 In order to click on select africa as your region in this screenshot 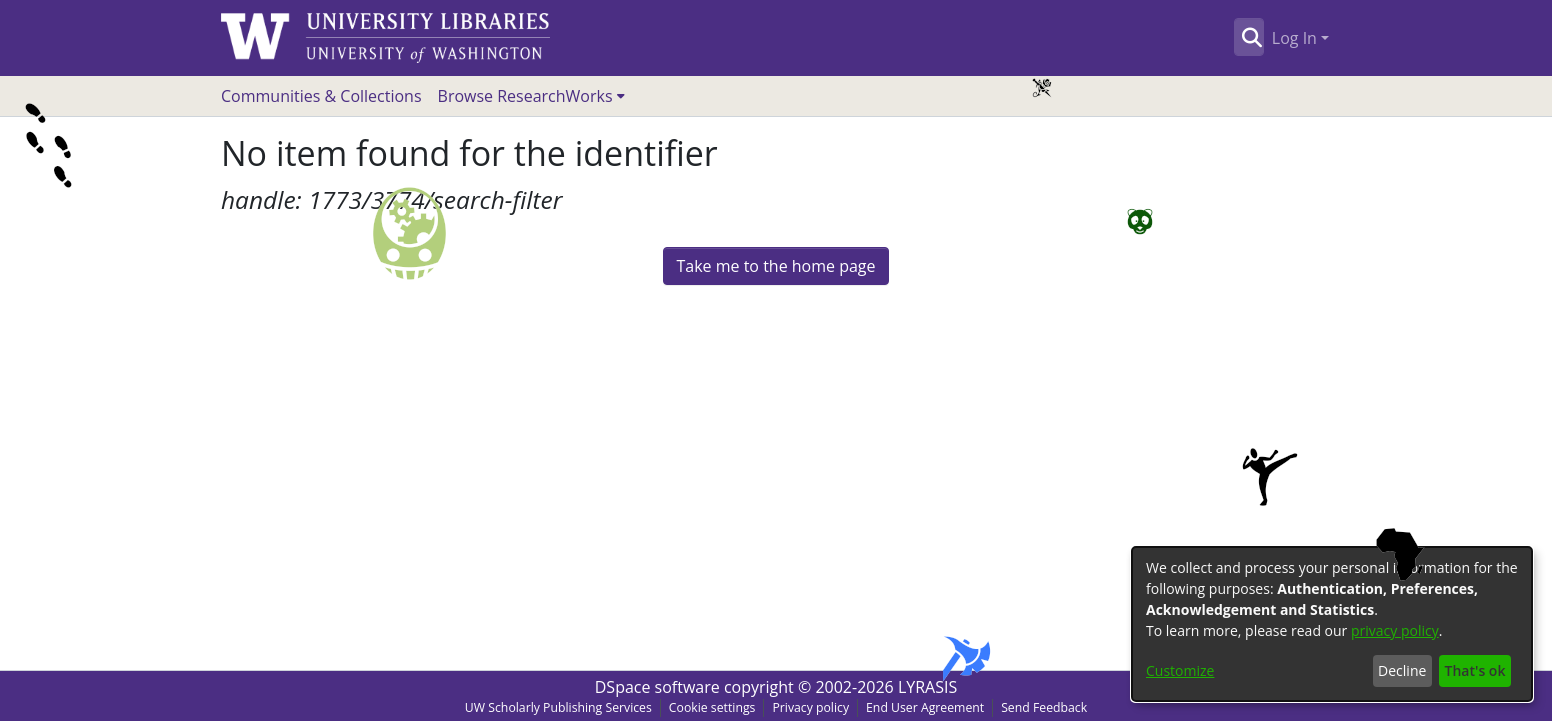, I will do `click(1400, 554)`.